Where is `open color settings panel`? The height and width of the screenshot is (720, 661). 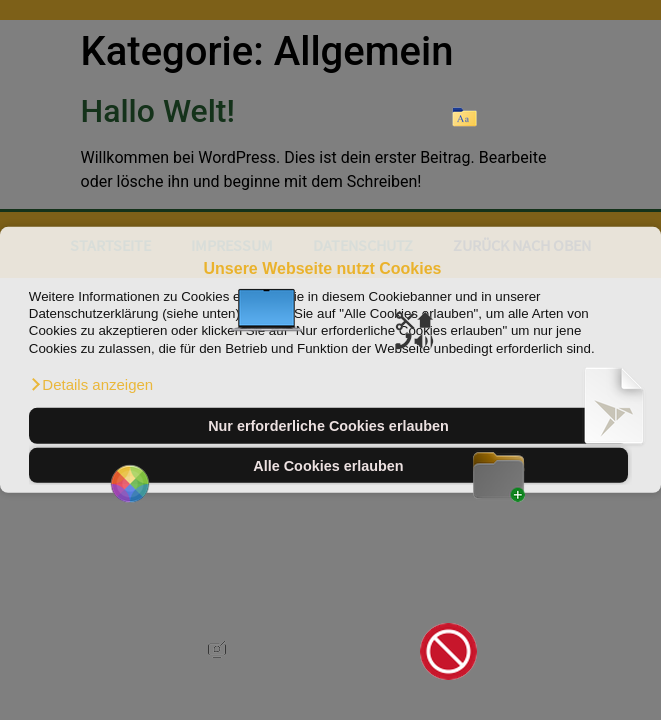 open color settings panel is located at coordinates (130, 484).